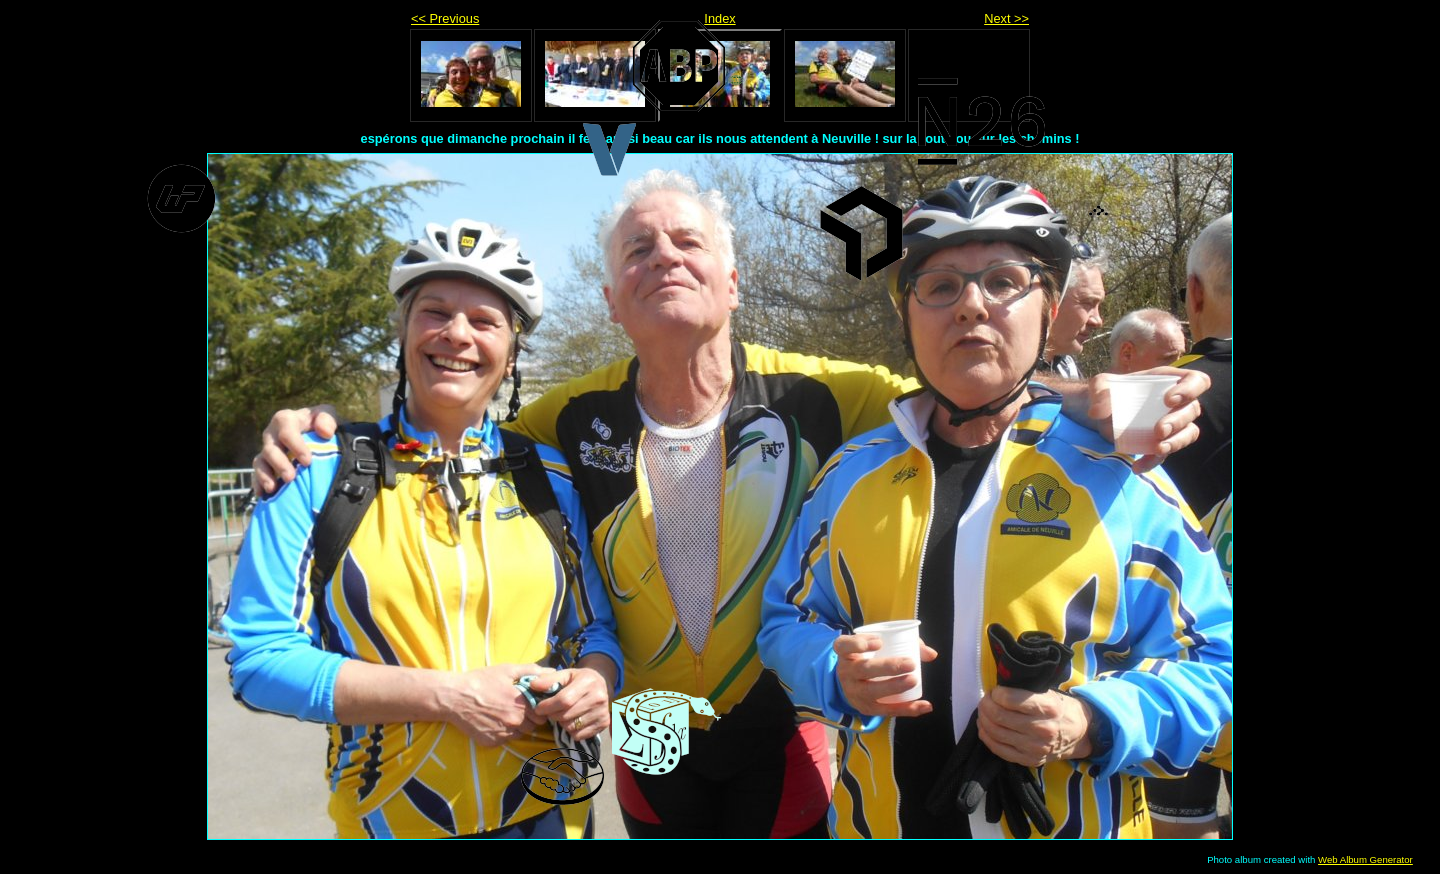 The width and height of the screenshot is (1440, 874). What do you see at coordinates (679, 66) in the screenshot?
I see `adblock plus browser extension logo` at bounding box center [679, 66].